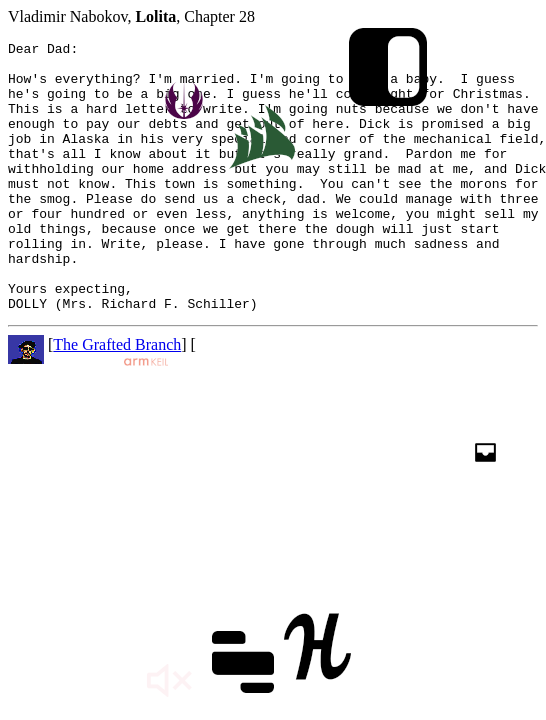 This screenshot has height=720, width=546. Describe the element at coordinates (184, 100) in the screenshot. I see `jedi order logo from star wars` at that location.